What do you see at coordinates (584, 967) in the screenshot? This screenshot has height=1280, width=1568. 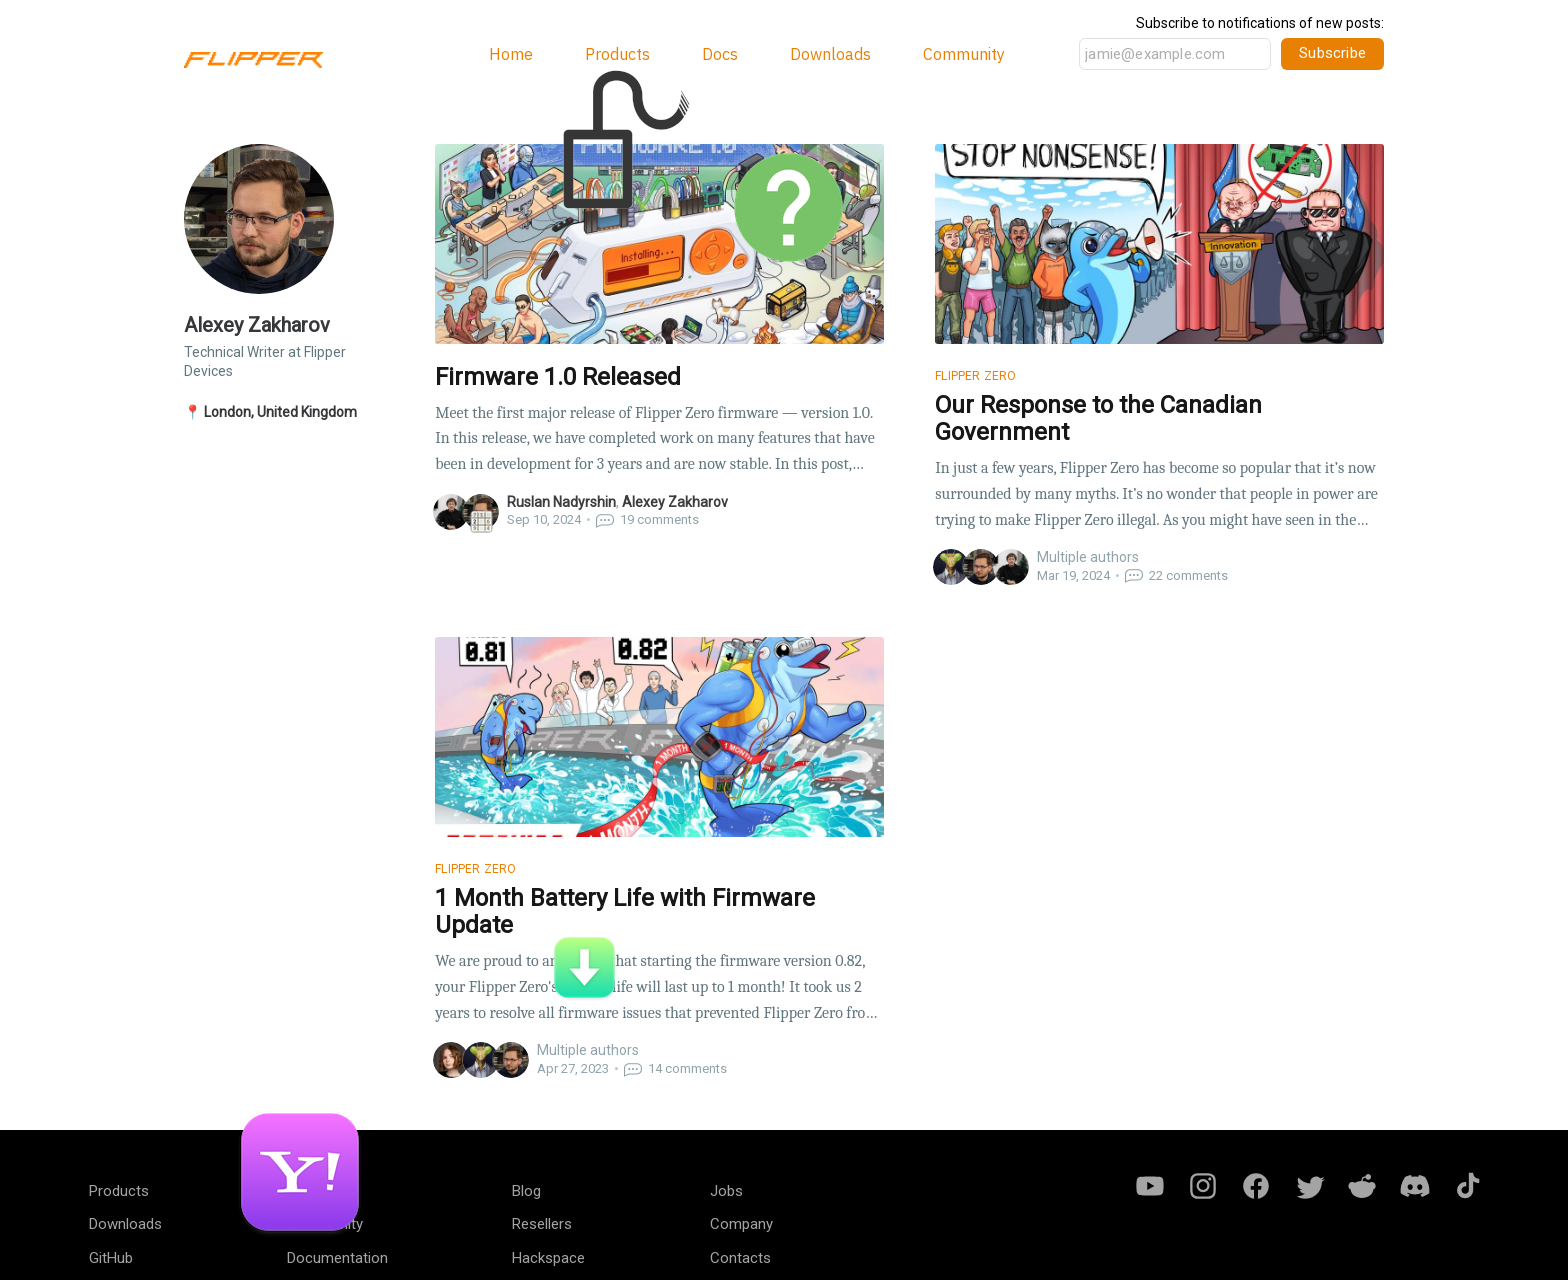 I see `save or download the current session` at bounding box center [584, 967].